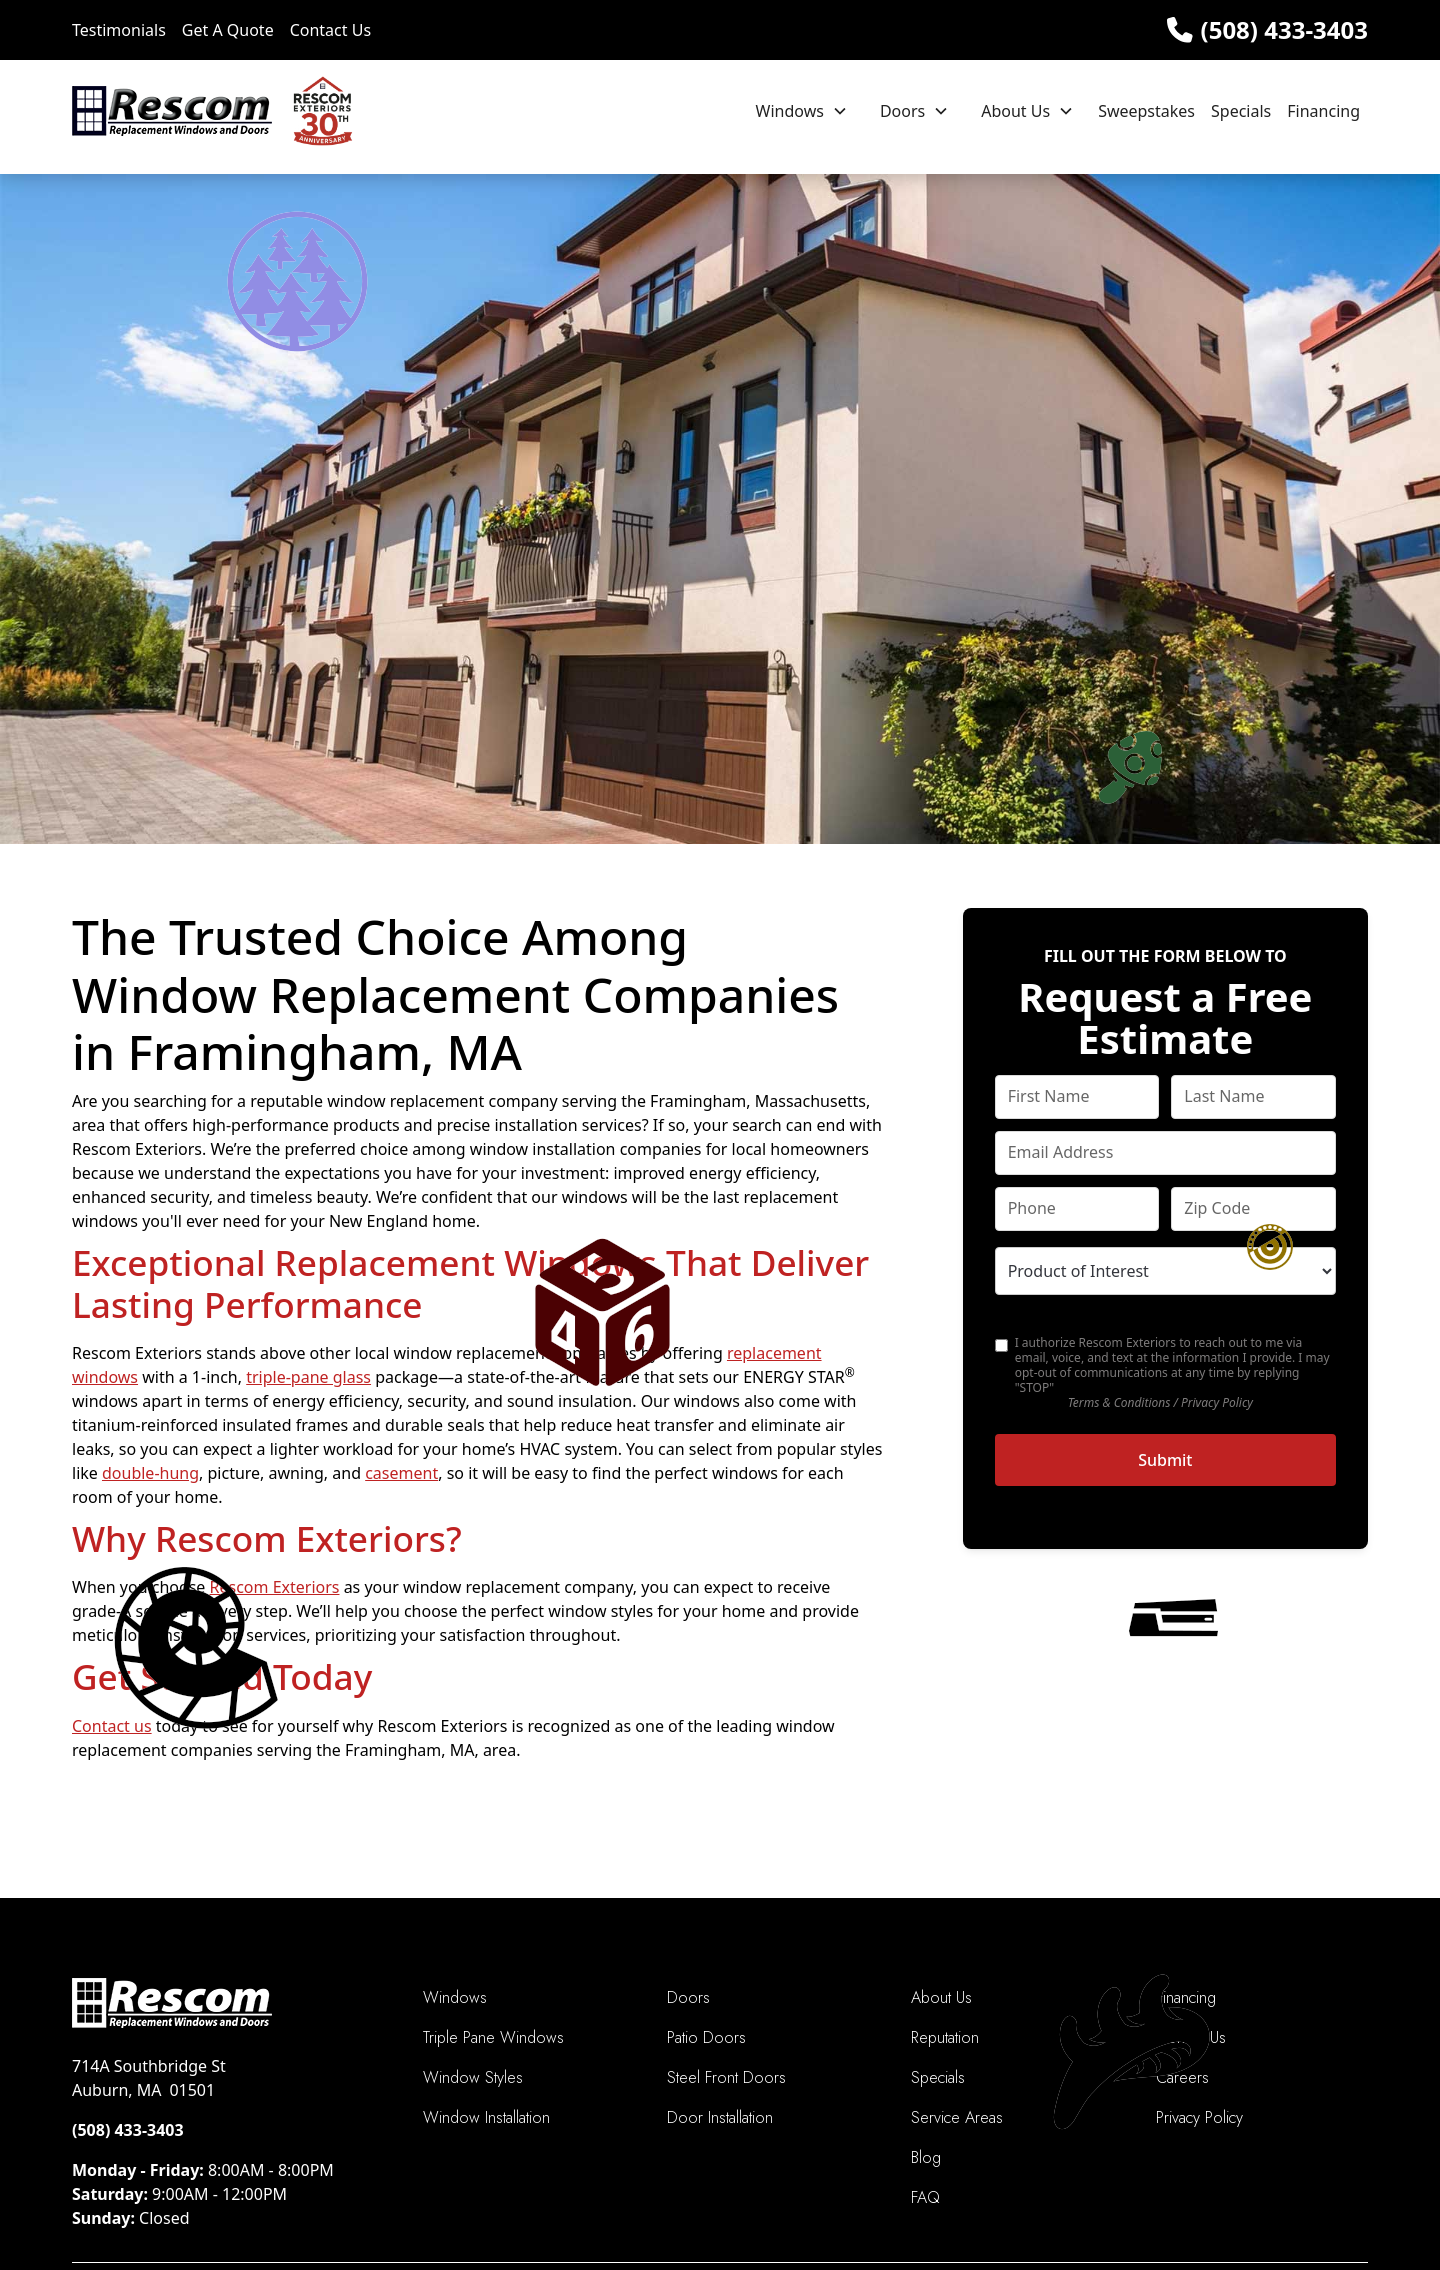  What do you see at coordinates (196, 1648) in the screenshot?
I see `view fossil collection or paleontology items` at bounding box center [196, 1648].